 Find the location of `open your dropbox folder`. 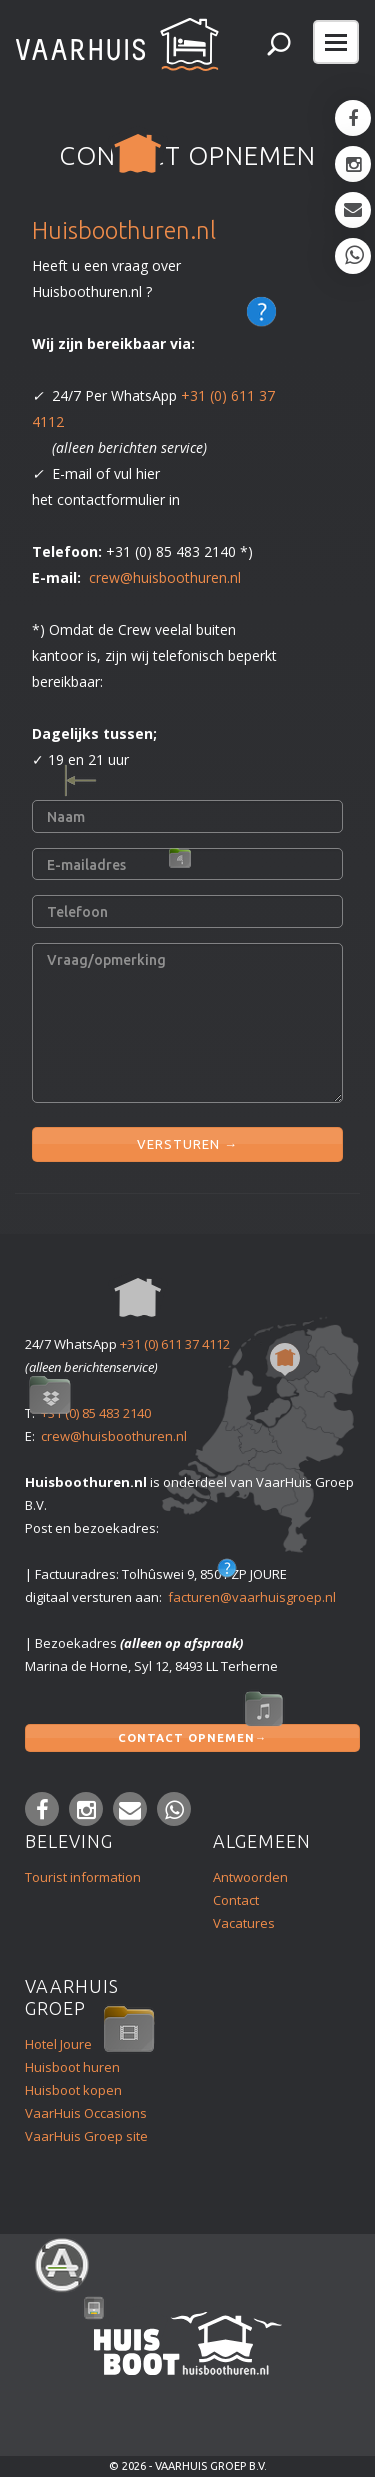

open your dropbox folder is located at coordinates (50, 1395).